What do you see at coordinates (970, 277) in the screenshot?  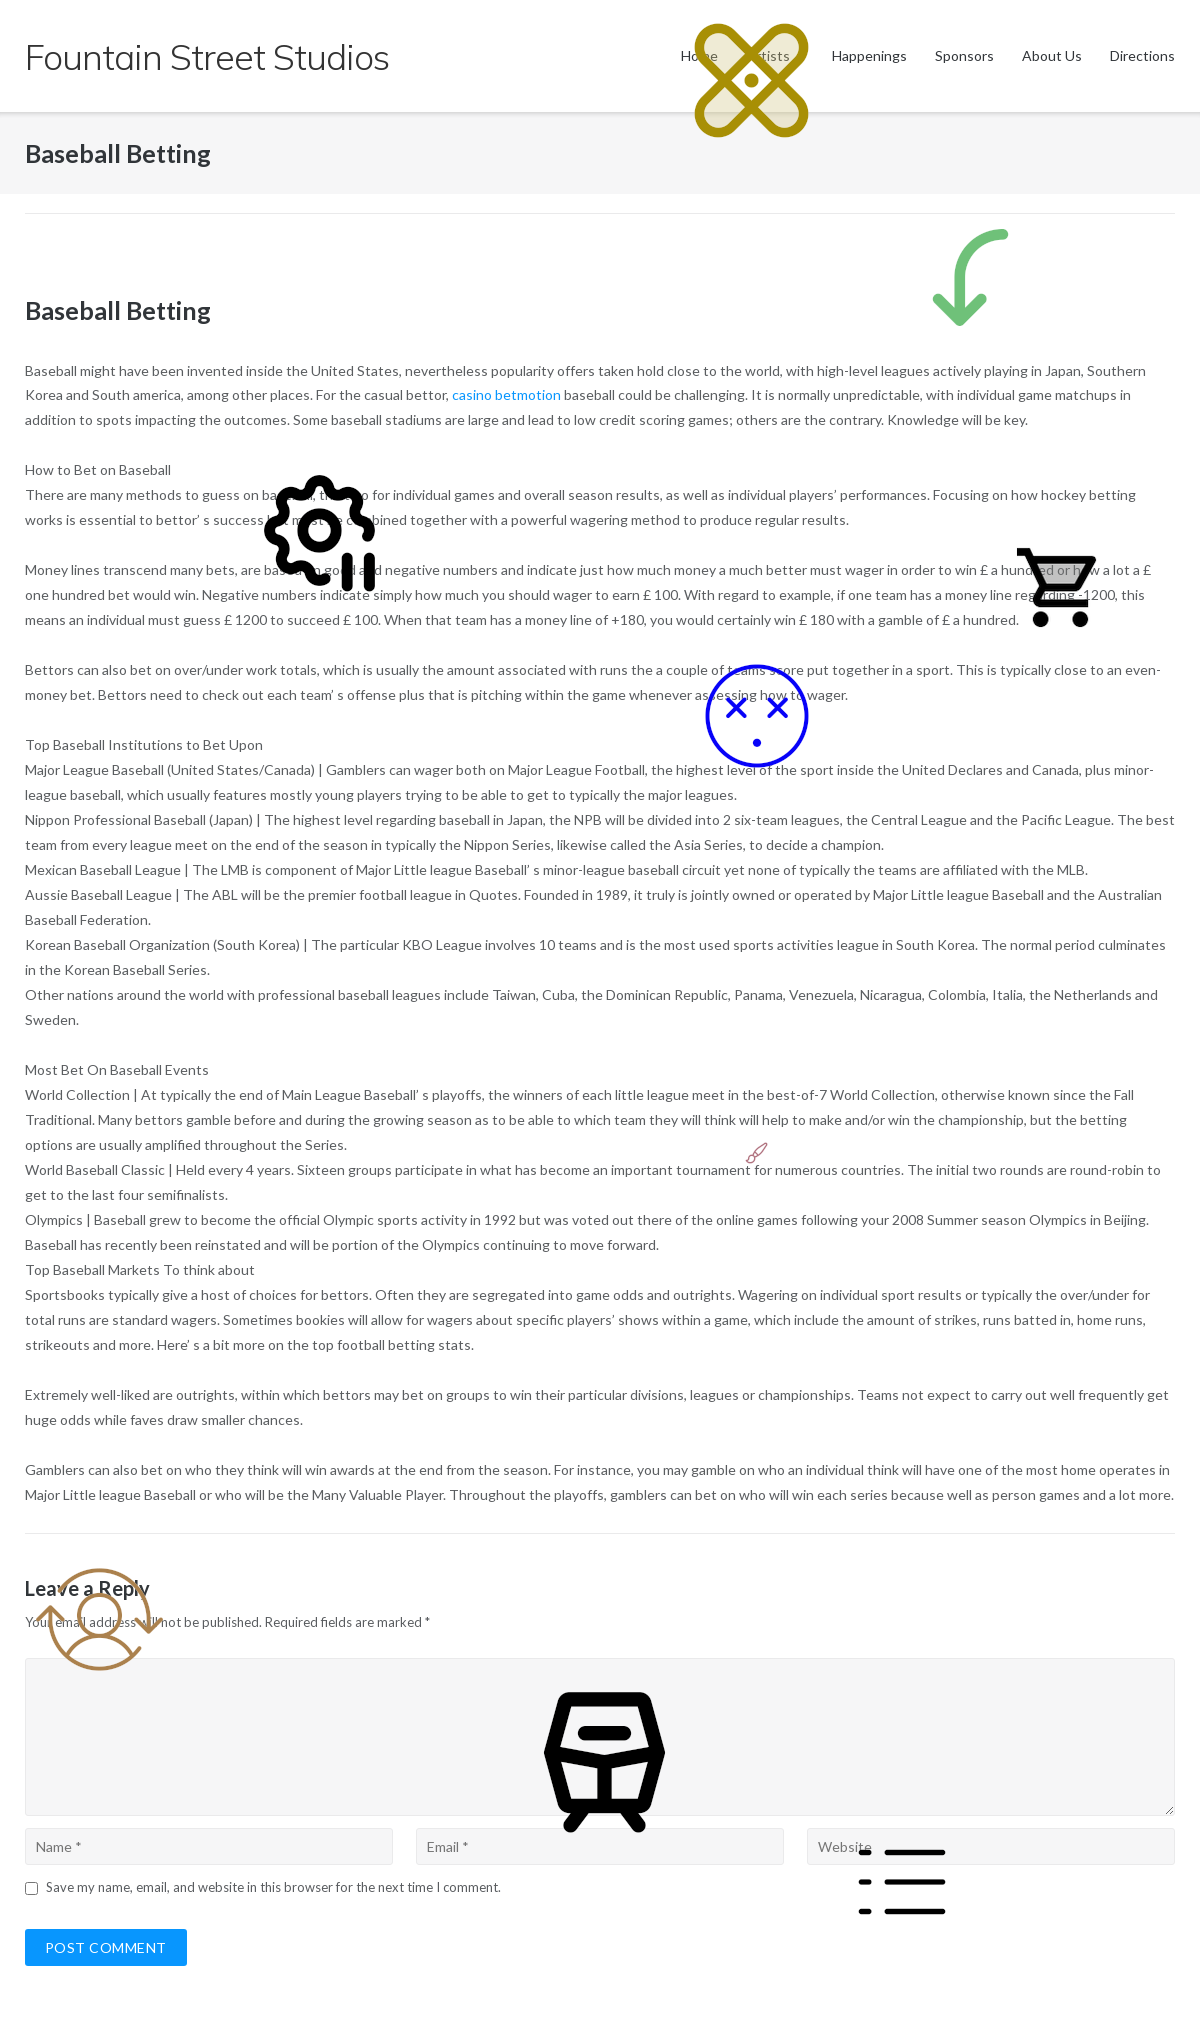 I see `go back and down in navigation` at bounding box center [970, 277].